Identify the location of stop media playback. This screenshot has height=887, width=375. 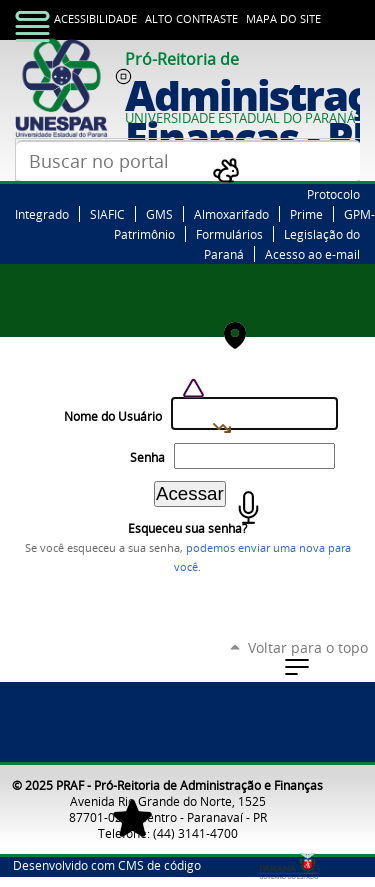
(123, 76).